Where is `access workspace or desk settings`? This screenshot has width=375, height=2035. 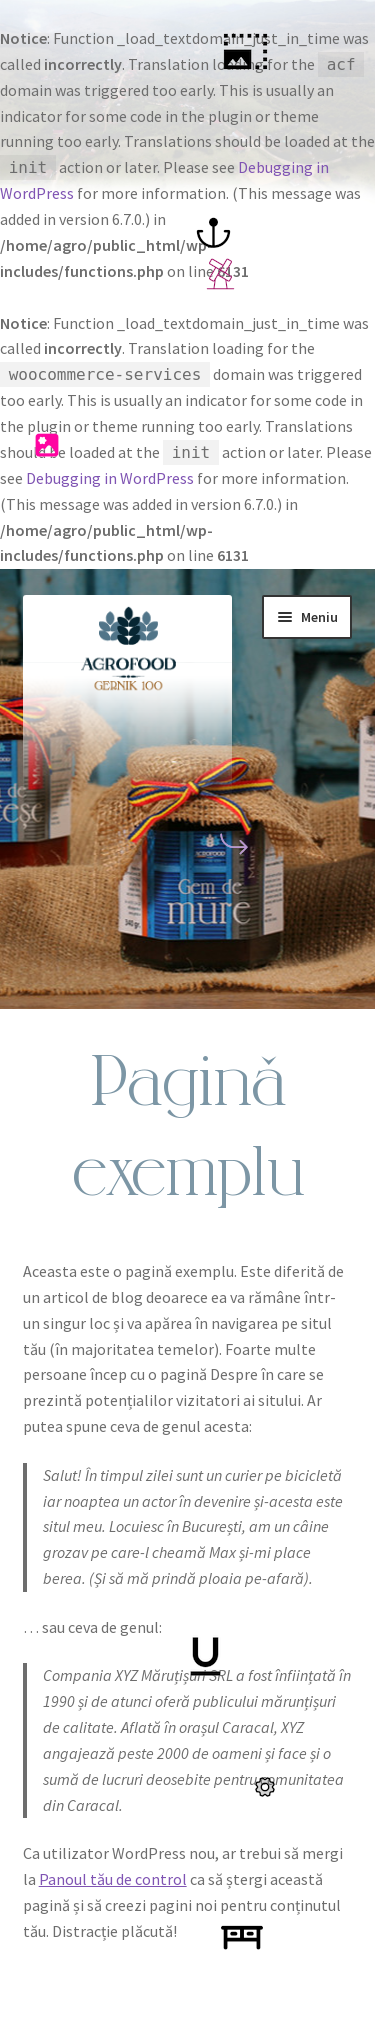 access workspace or desk settings is located at coordinates (242, 1937).